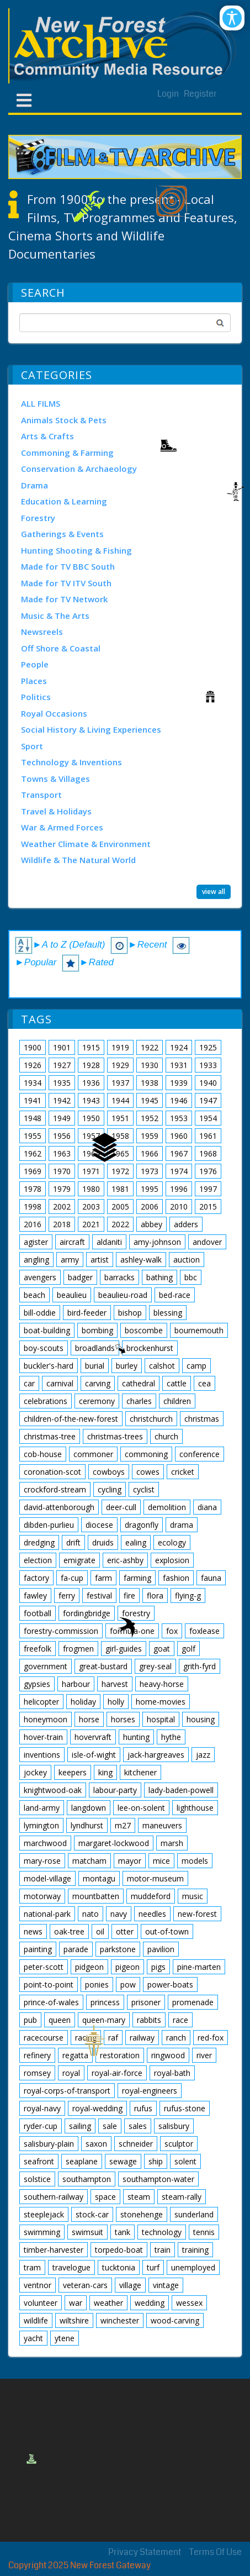  I want to click on abstract decorative element or game asset, so click(172, 201).